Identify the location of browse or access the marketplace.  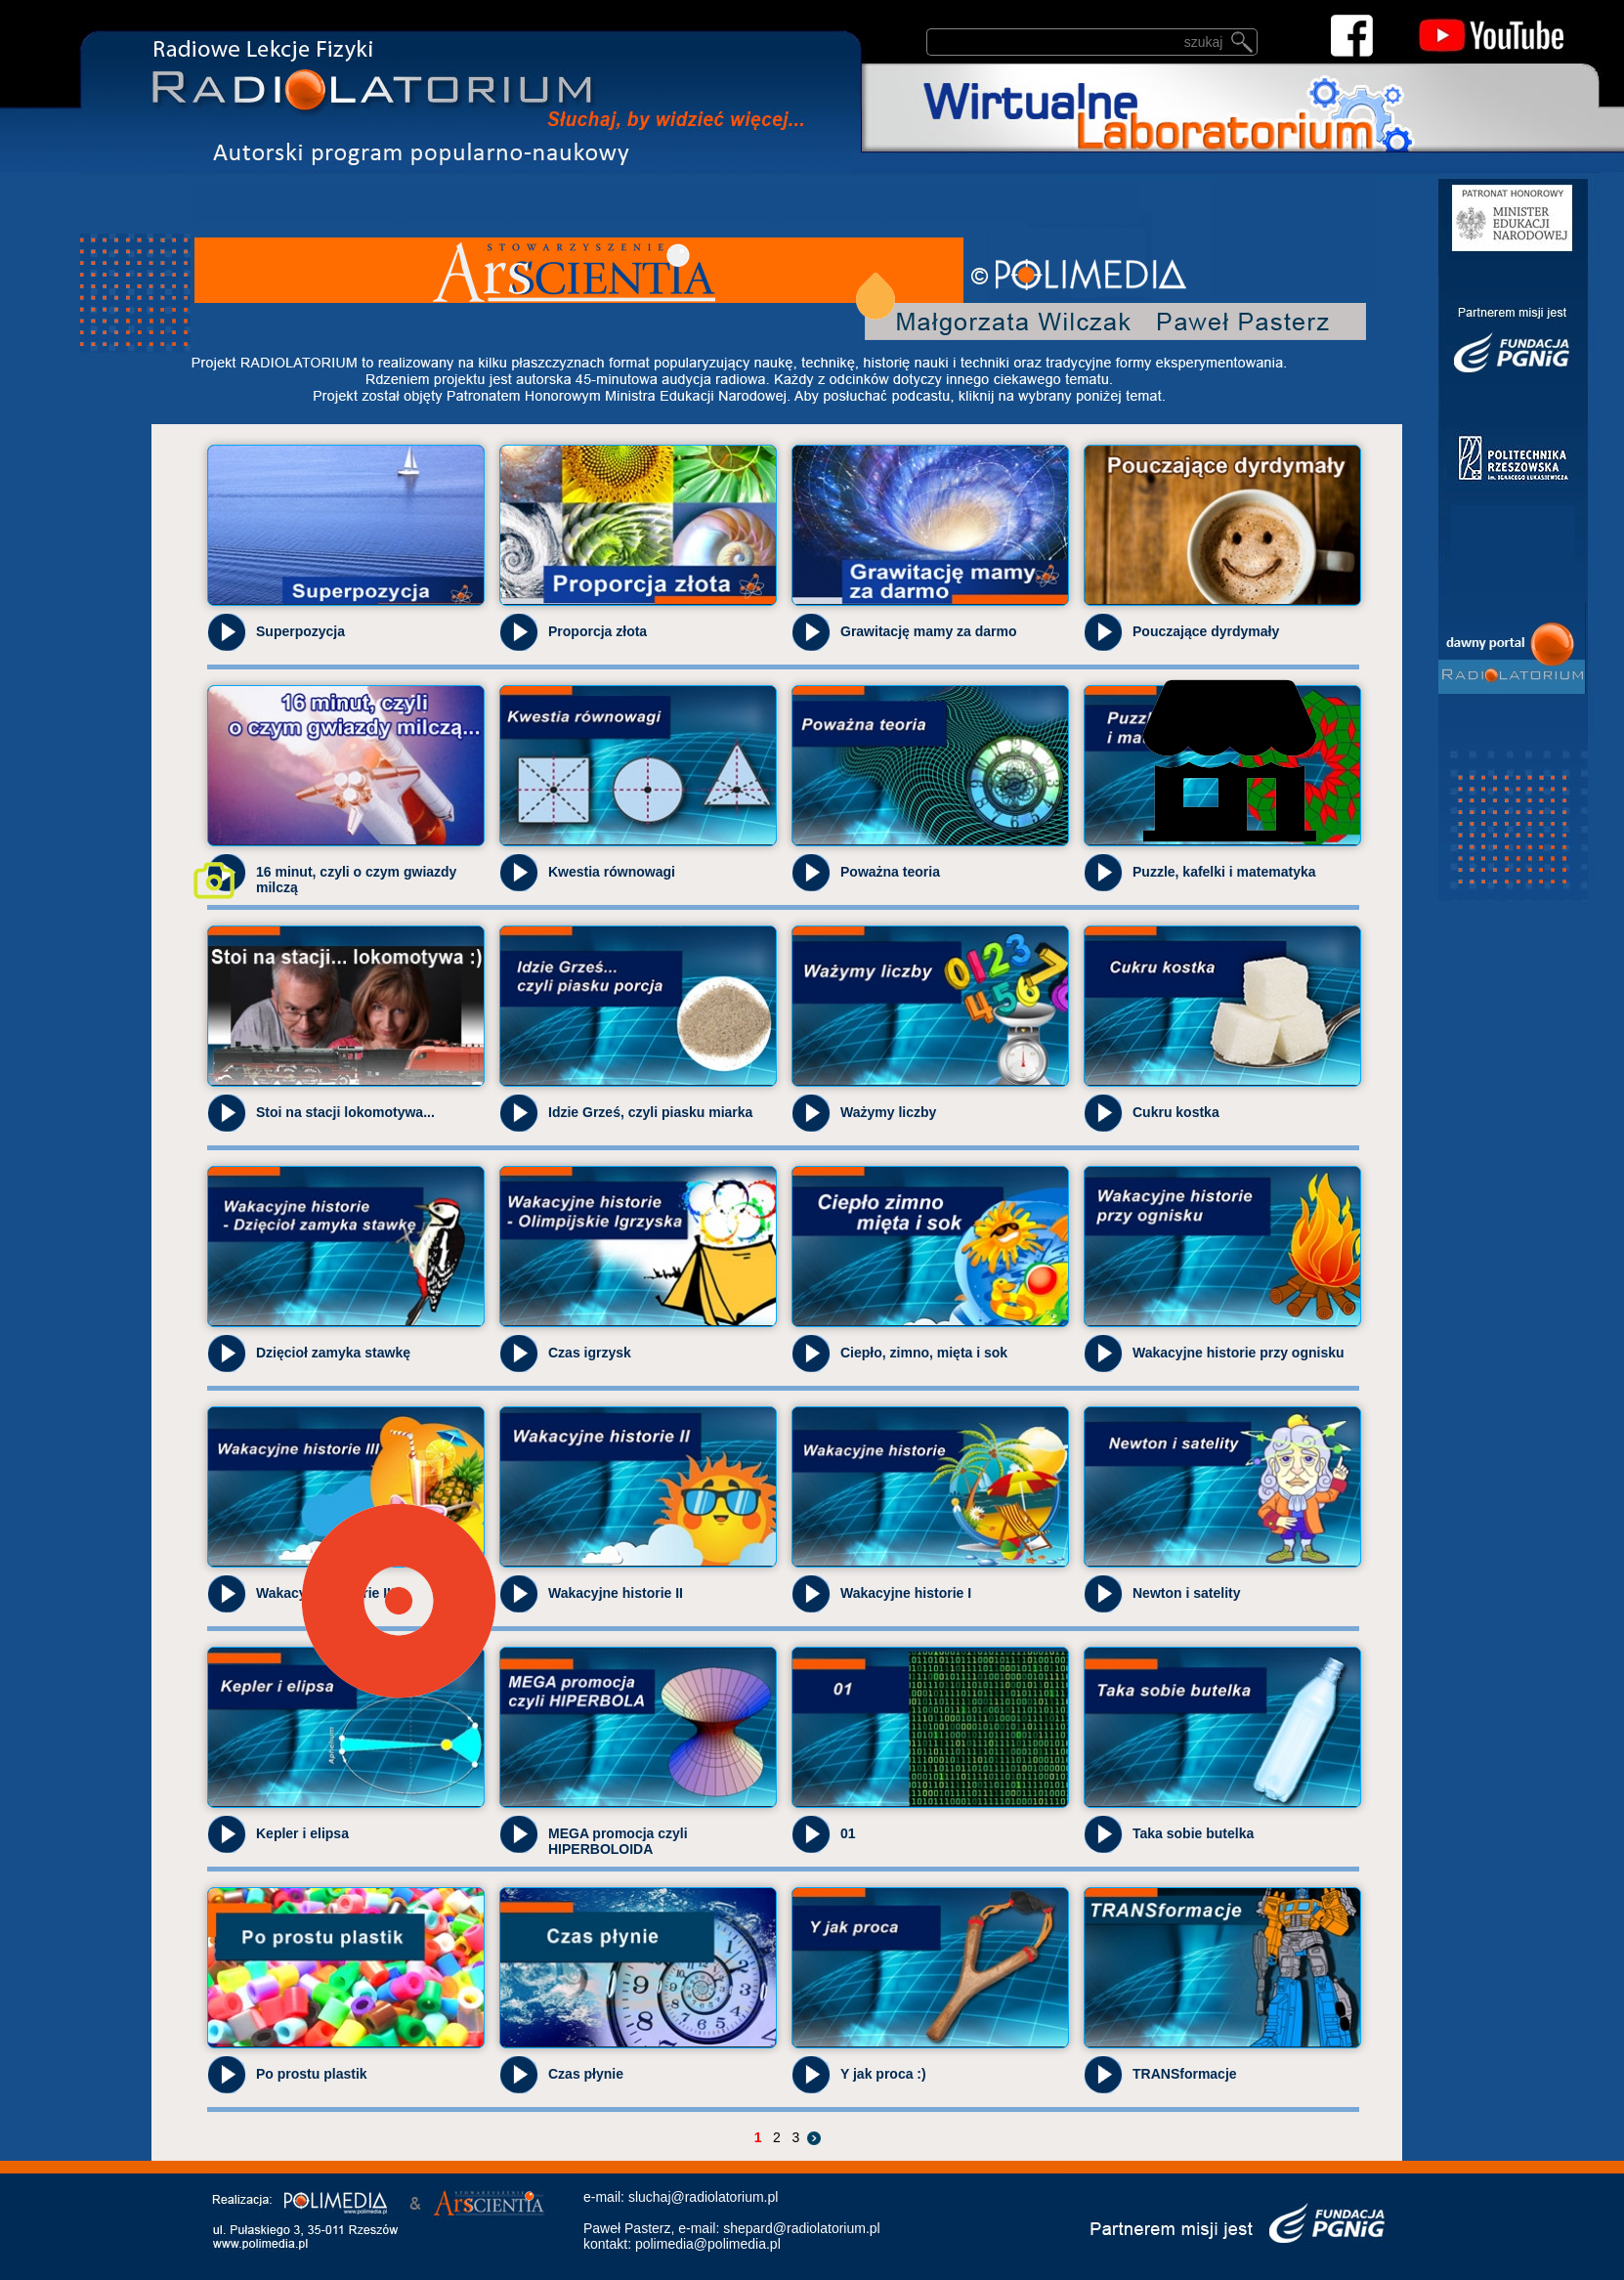
(1229, 760).